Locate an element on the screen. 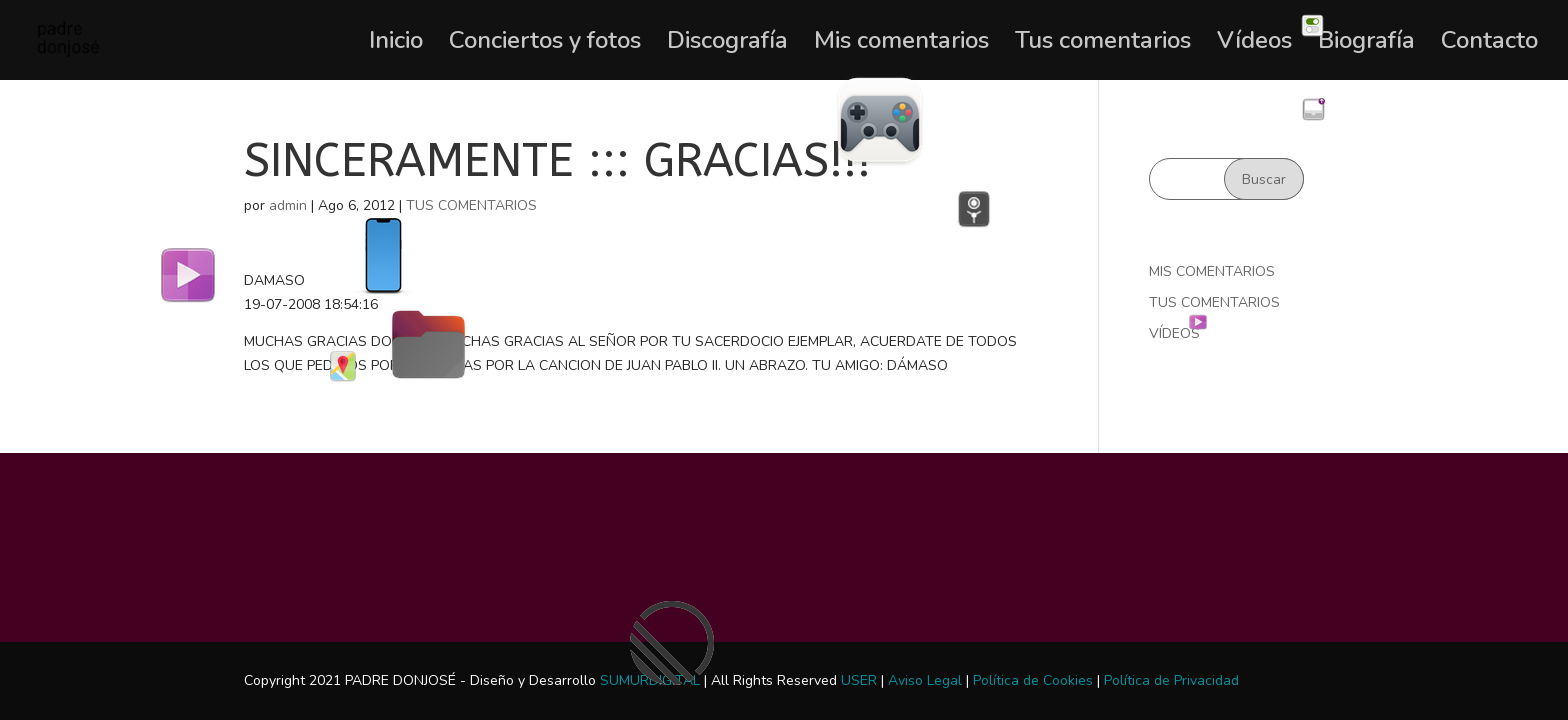 This screenshot has height=720, width=1568. iPhone 13 Pro device icon is located at coordinates (383, 256).